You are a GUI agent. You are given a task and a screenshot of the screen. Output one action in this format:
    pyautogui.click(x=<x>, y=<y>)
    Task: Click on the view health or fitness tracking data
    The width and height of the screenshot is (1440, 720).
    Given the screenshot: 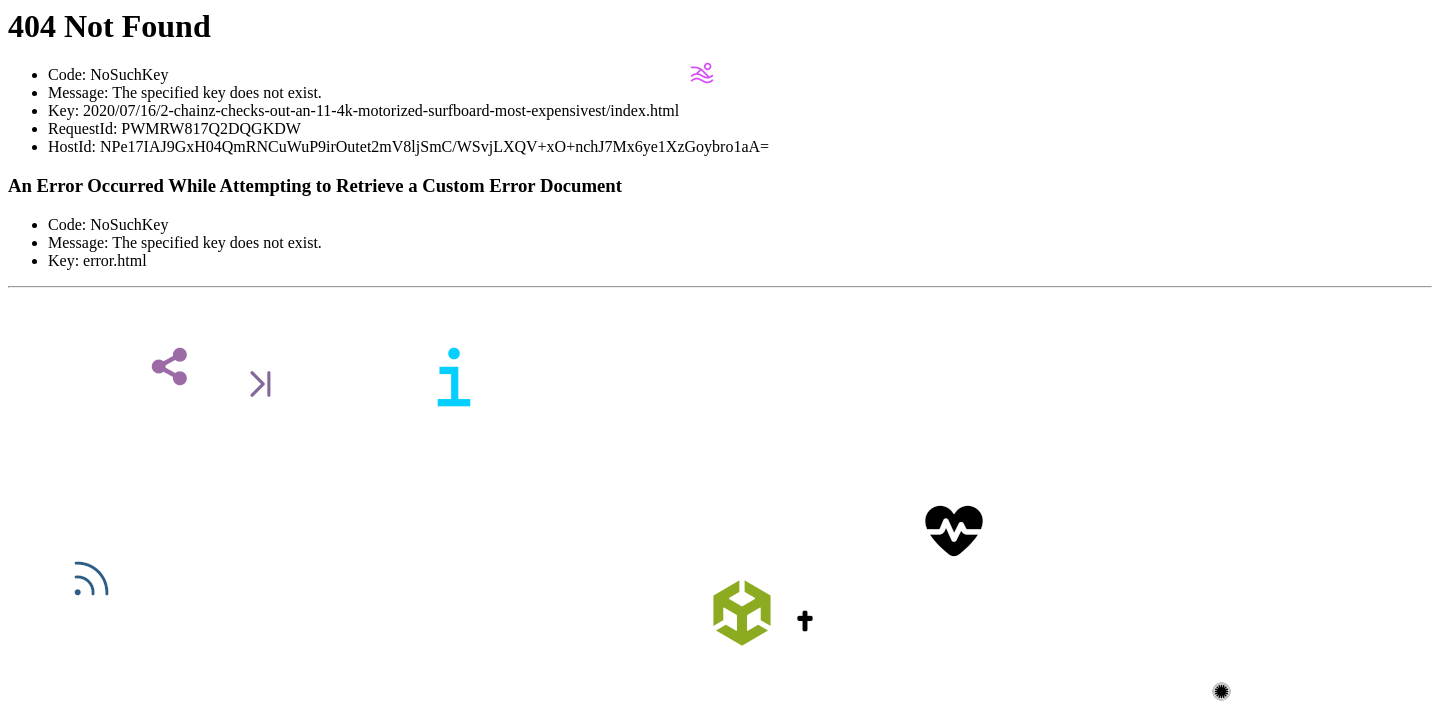 What is the action you would take?
    pyautogui.click(x=954, y=531)
    